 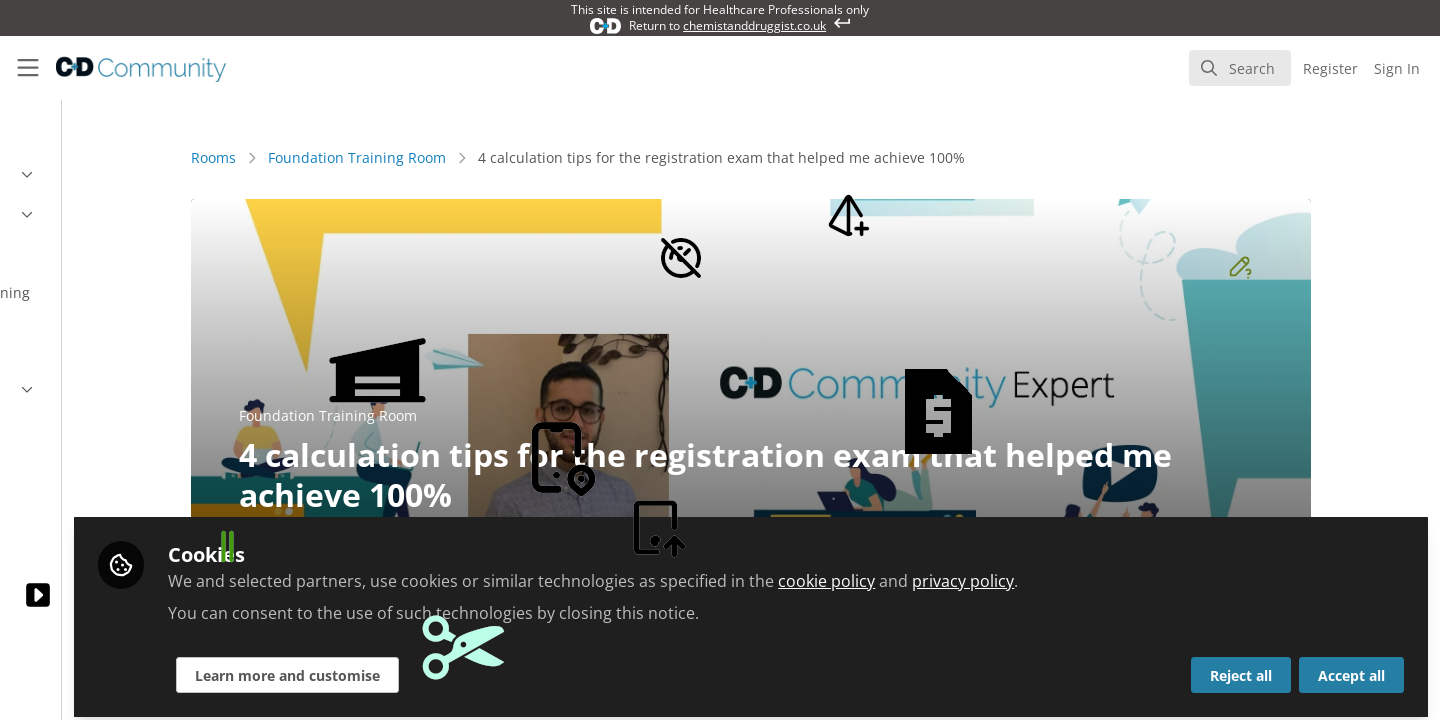 I want to click on upload content to tablet device, so click(x=655, y=527).